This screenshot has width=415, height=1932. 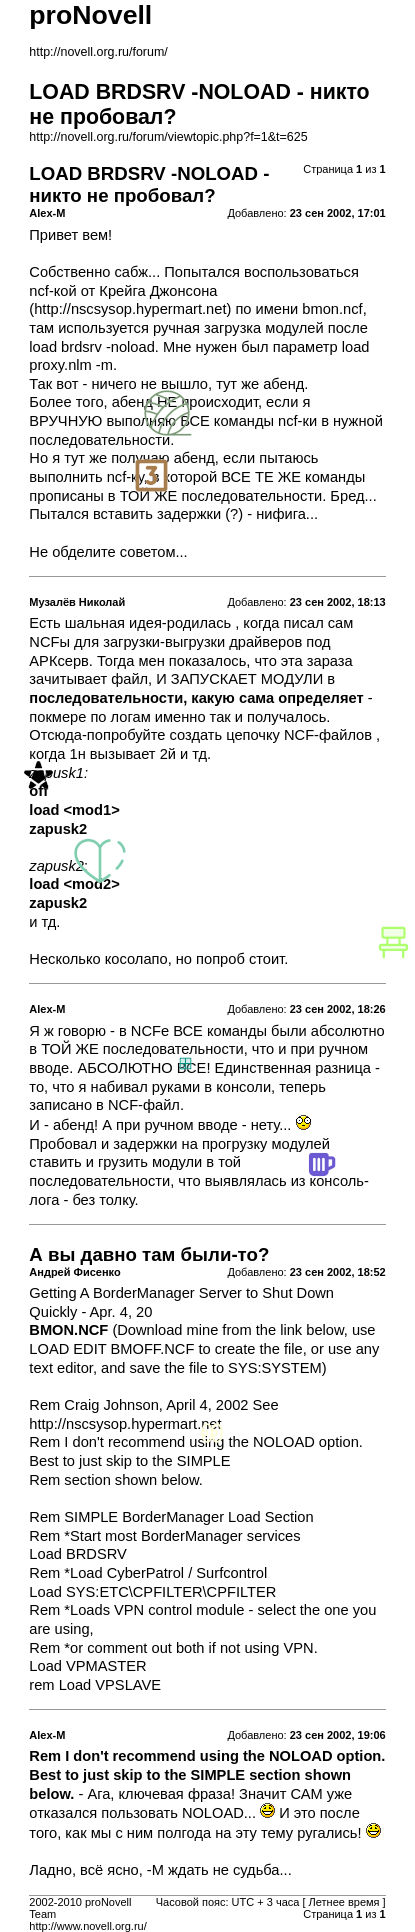 What do you see at coordinates (151, 475) in the screenshot?
I see `indicates step three in a numbered sequence` at bounding box center [151, 475].